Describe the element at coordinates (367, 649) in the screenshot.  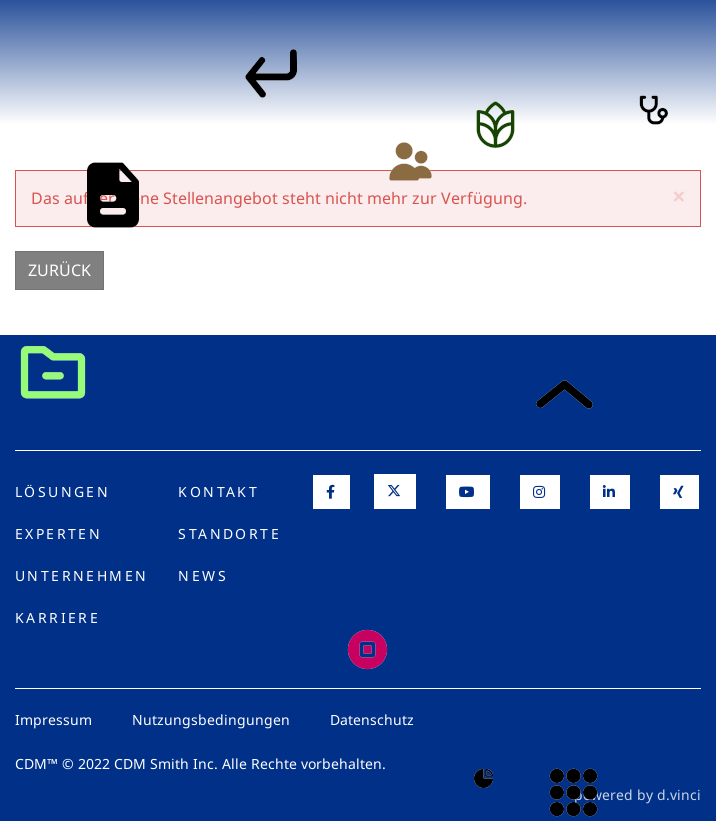
I see `stop media playback` at that location.